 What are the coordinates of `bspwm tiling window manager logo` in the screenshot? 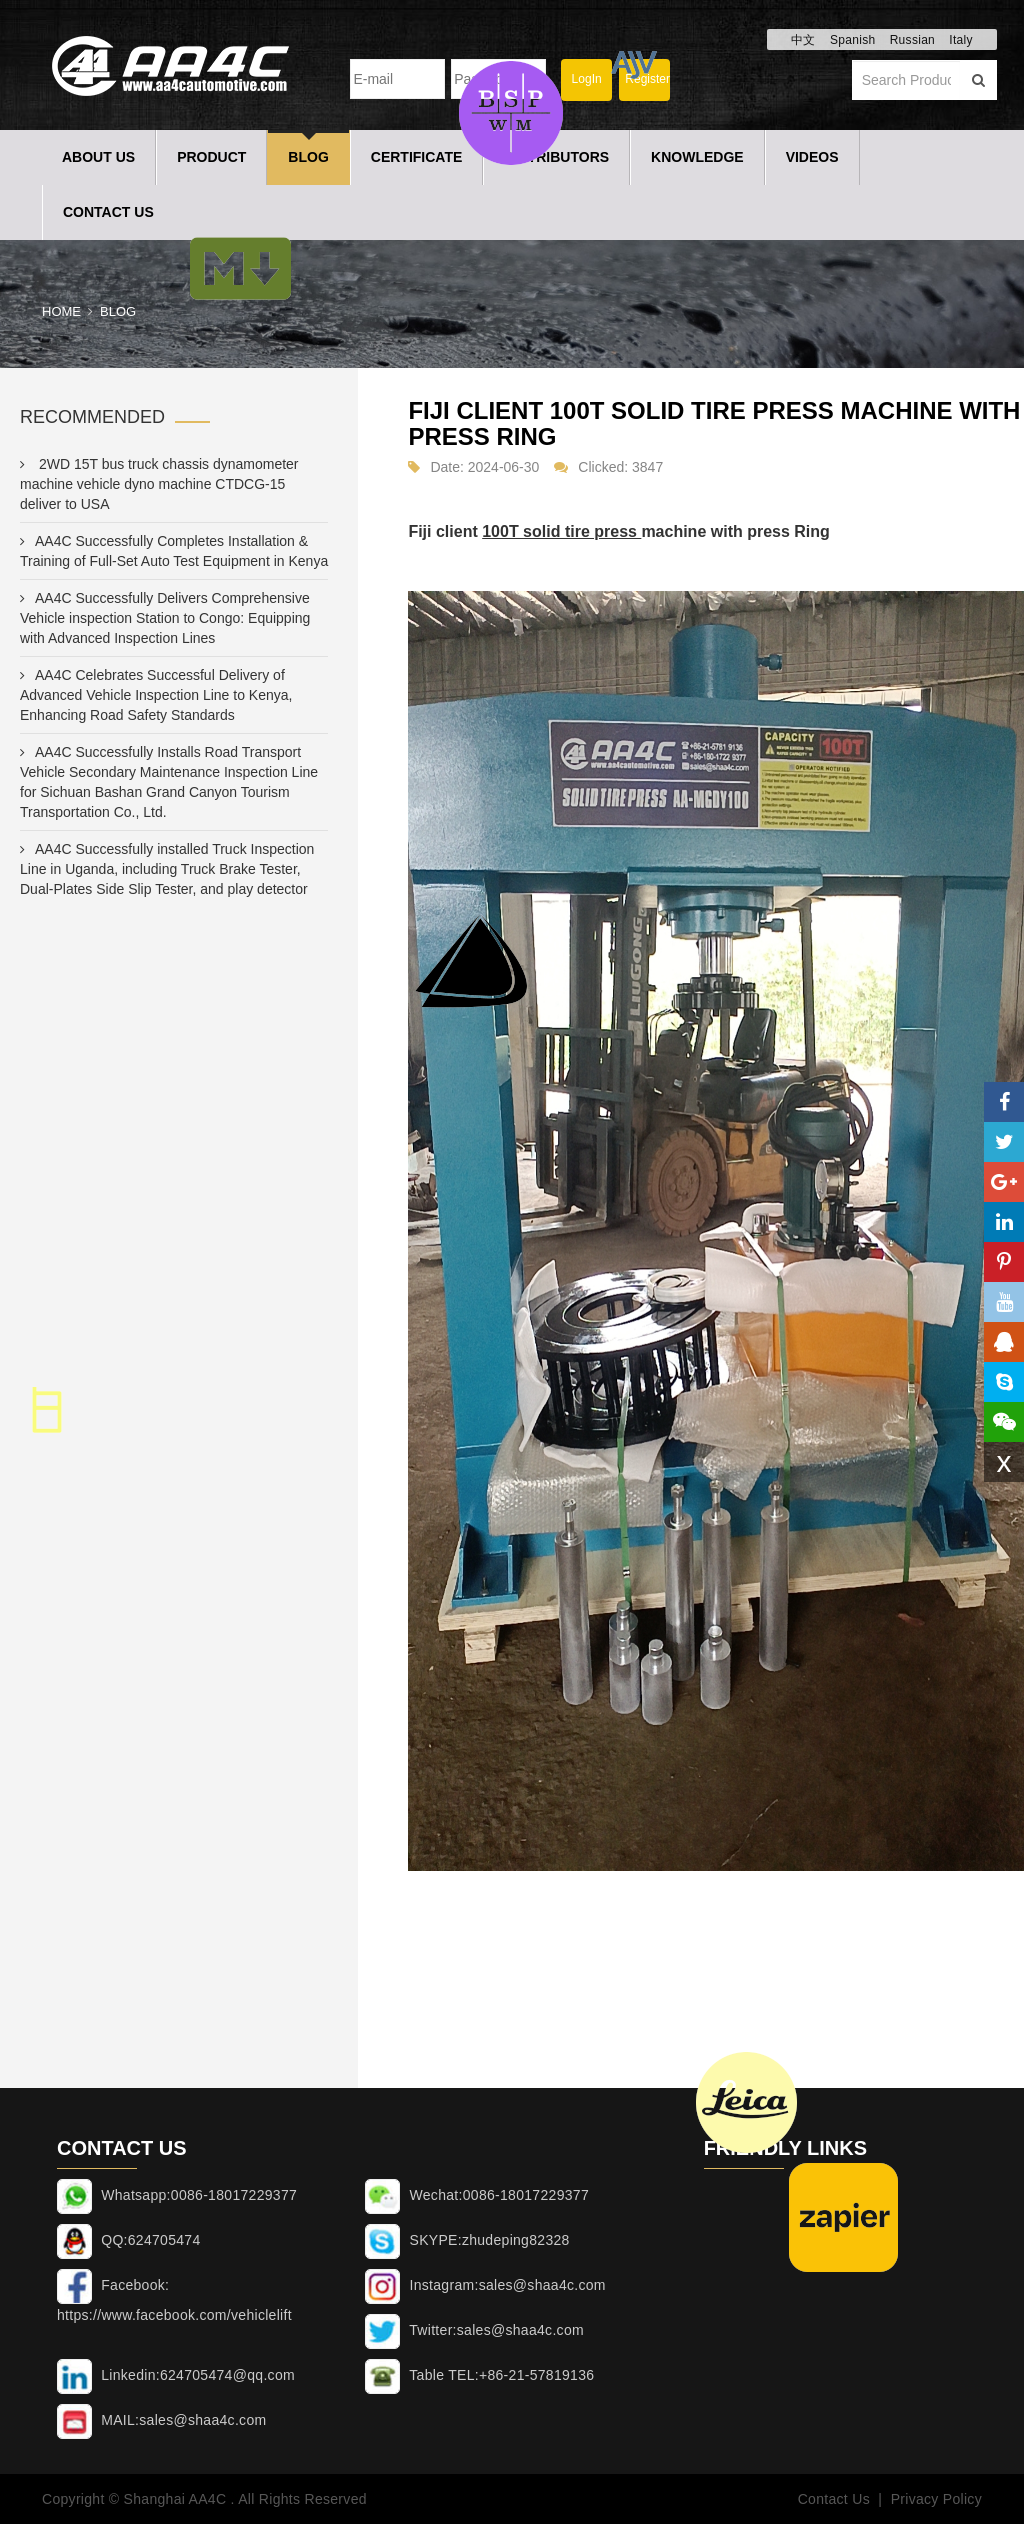 It's located at (511, 113).